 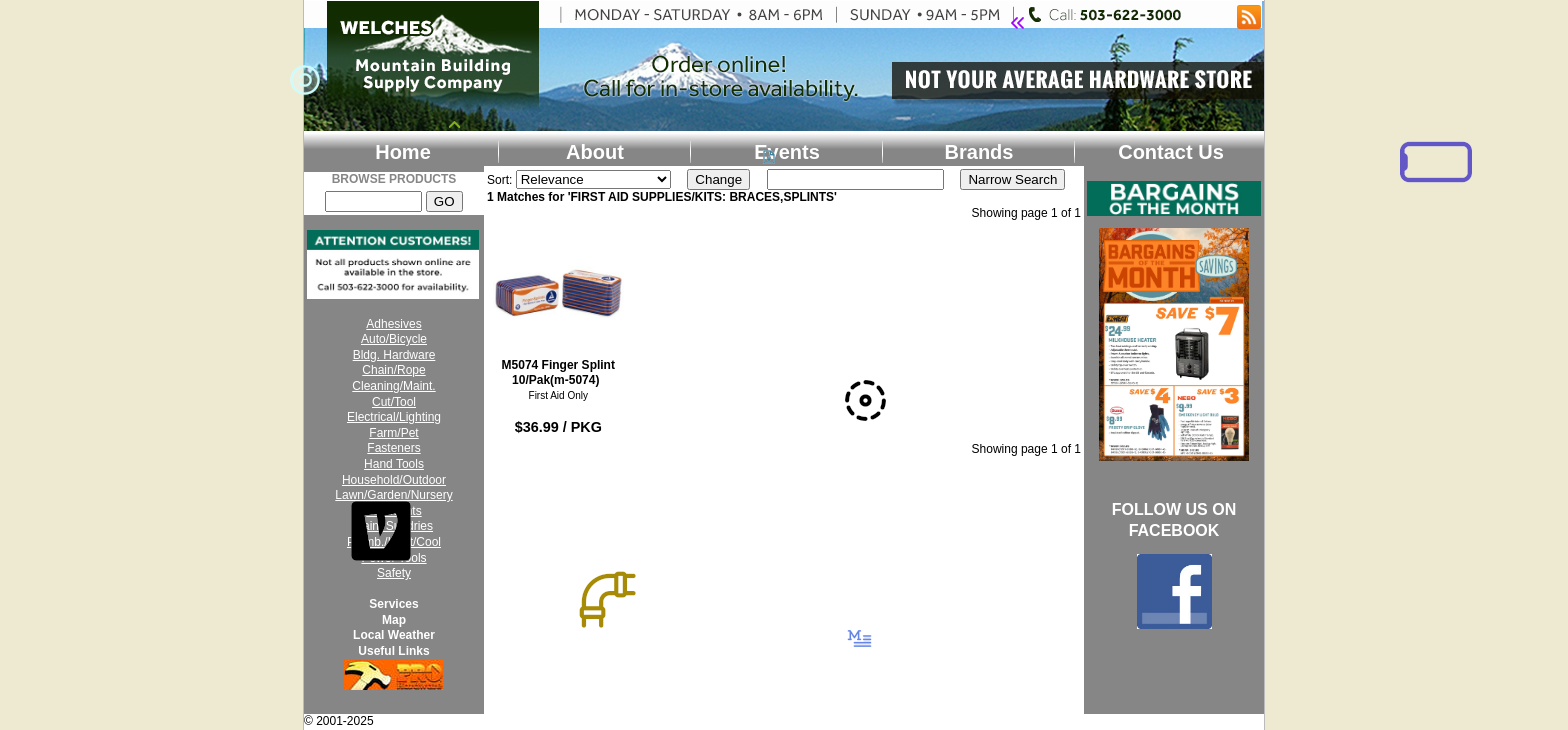 What do you see at coordinates (454, 124) in the screenshot?
I see `collapse an expanded section` at bounding box center [454, 124].